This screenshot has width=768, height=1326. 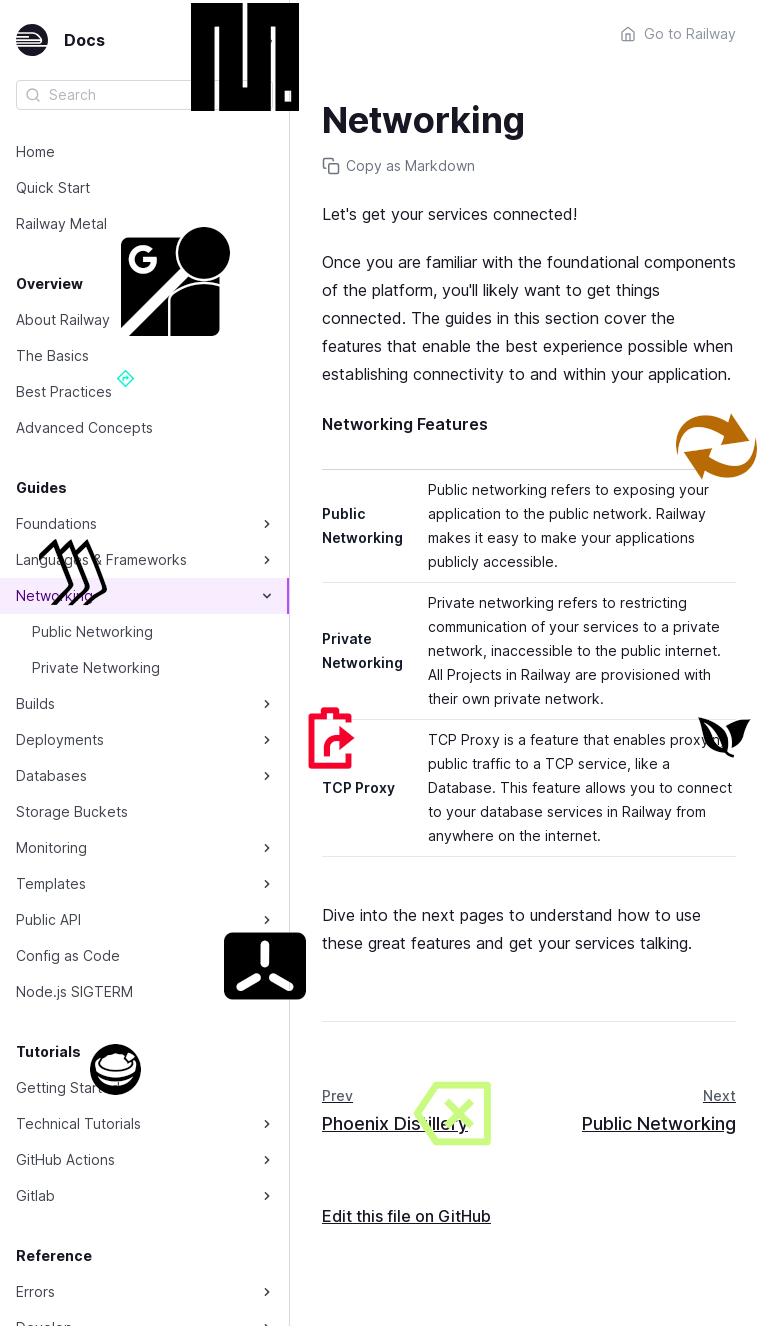 I want to click on kashflow accounting software logo, so click(x=716, y=446).